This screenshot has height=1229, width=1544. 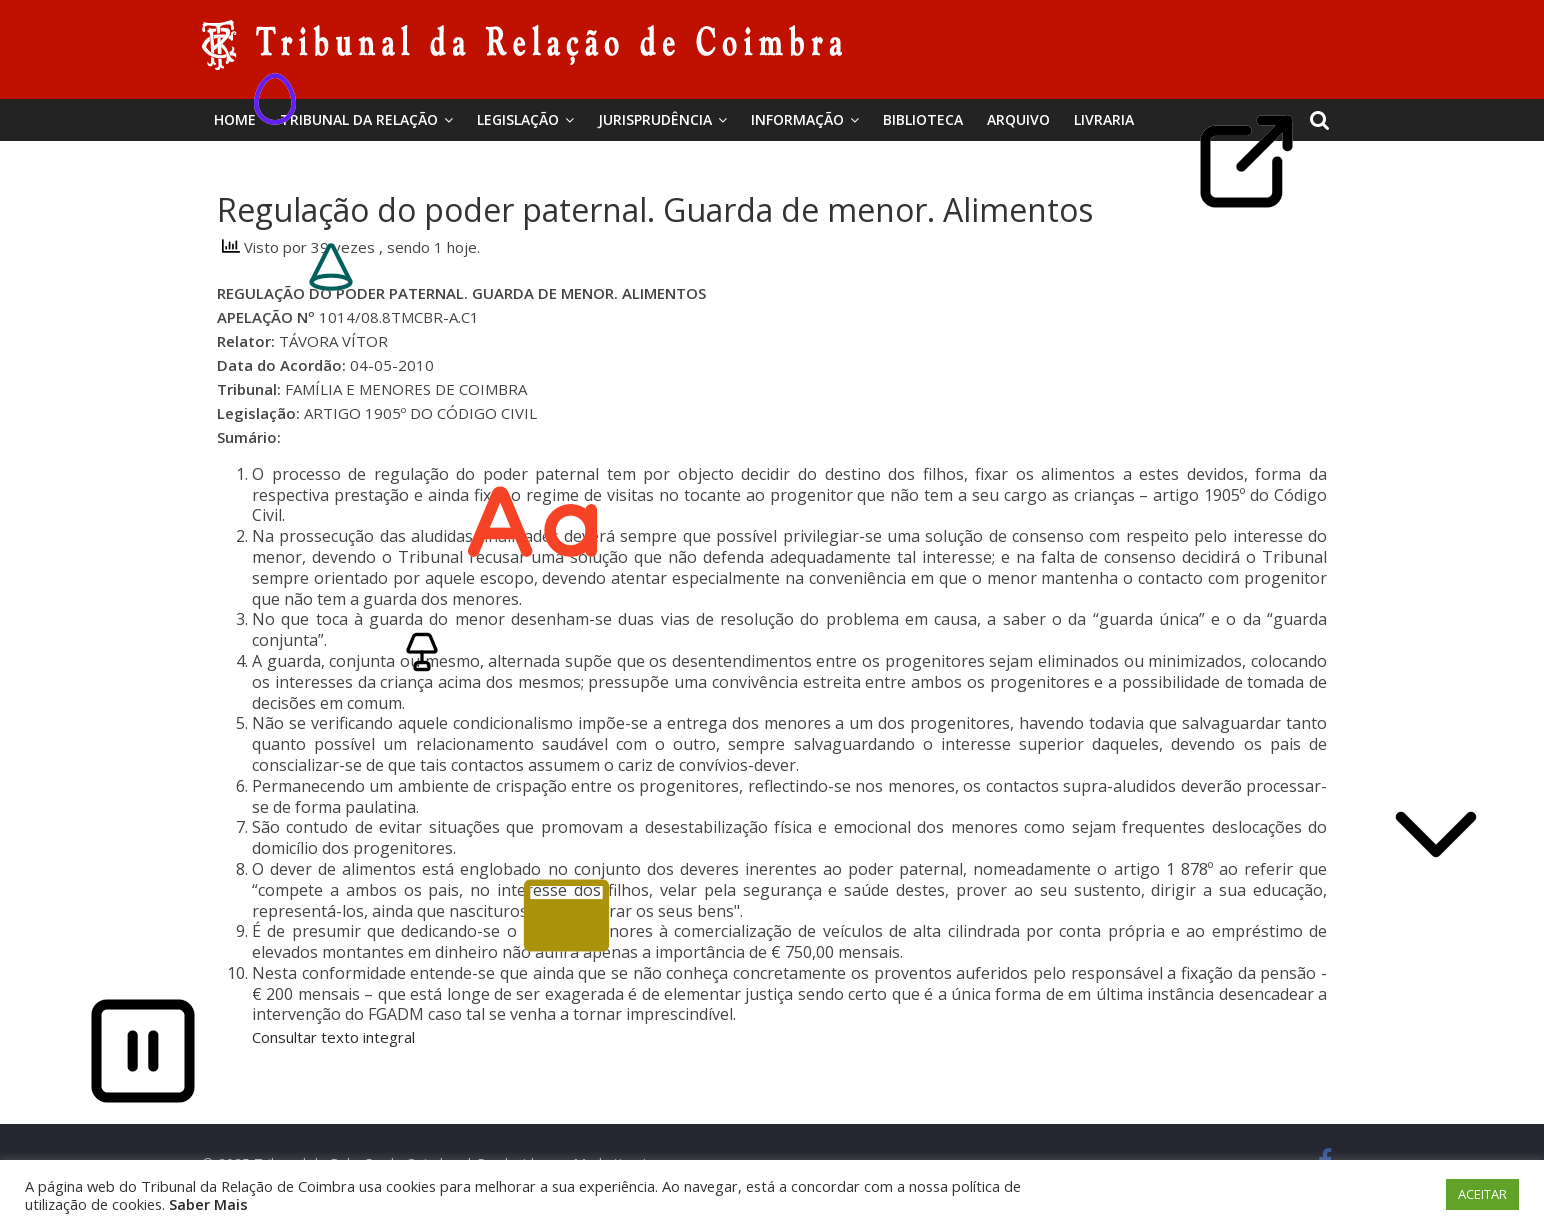 I want to click on open web browser, so click(x=566, y=915).